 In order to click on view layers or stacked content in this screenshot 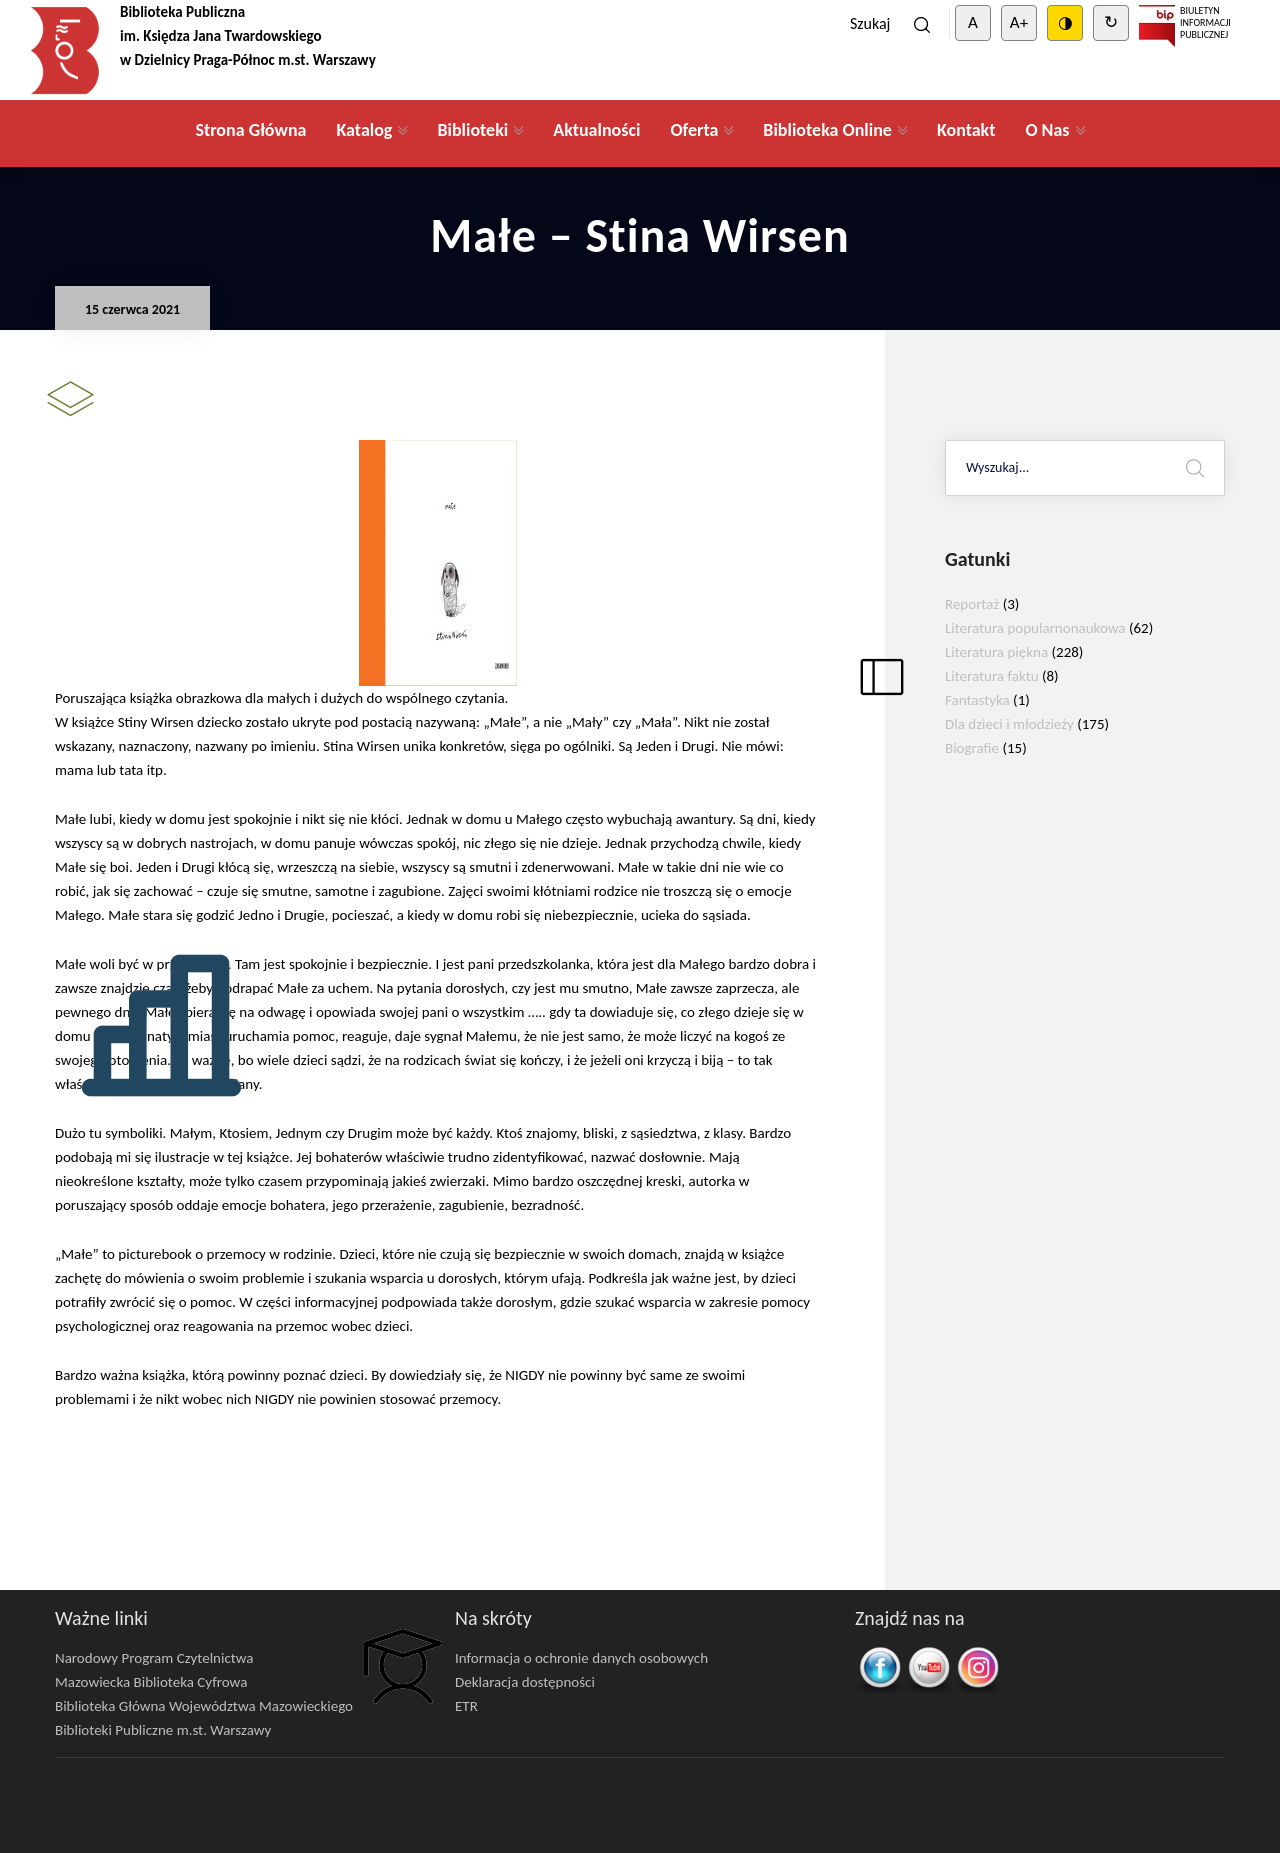, I will do `click(70, 399)`.